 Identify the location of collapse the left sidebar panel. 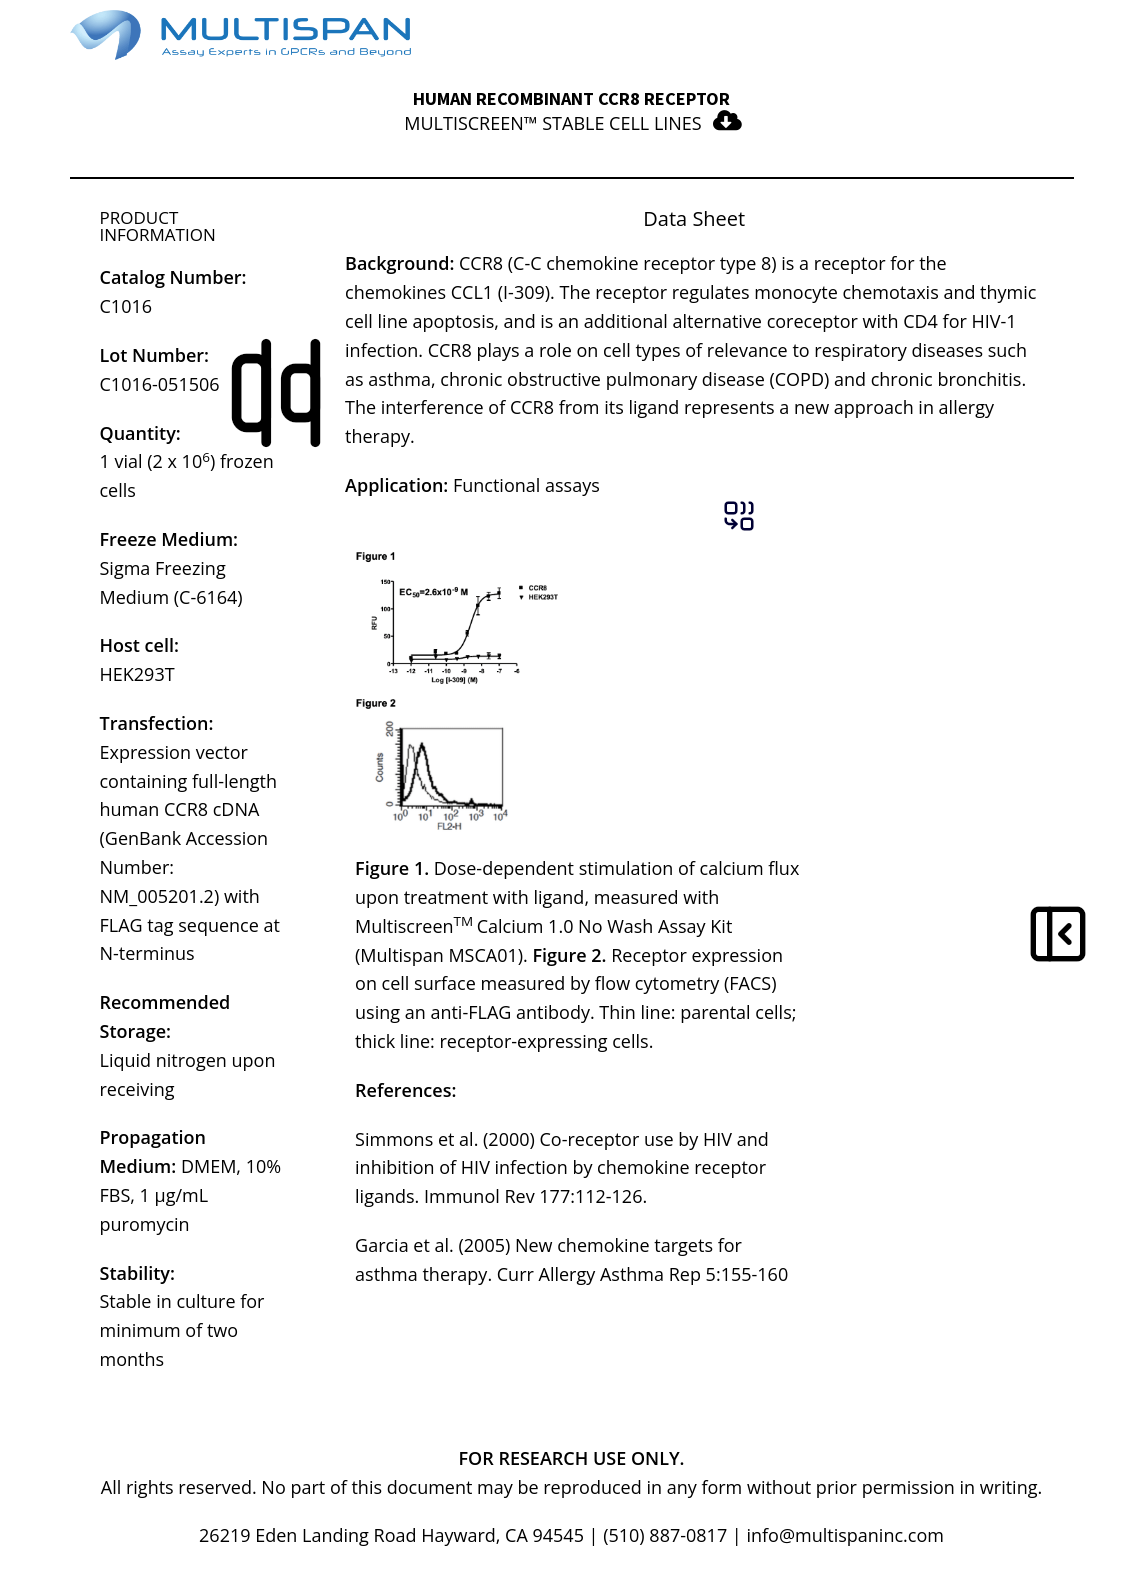
(1058, 934).